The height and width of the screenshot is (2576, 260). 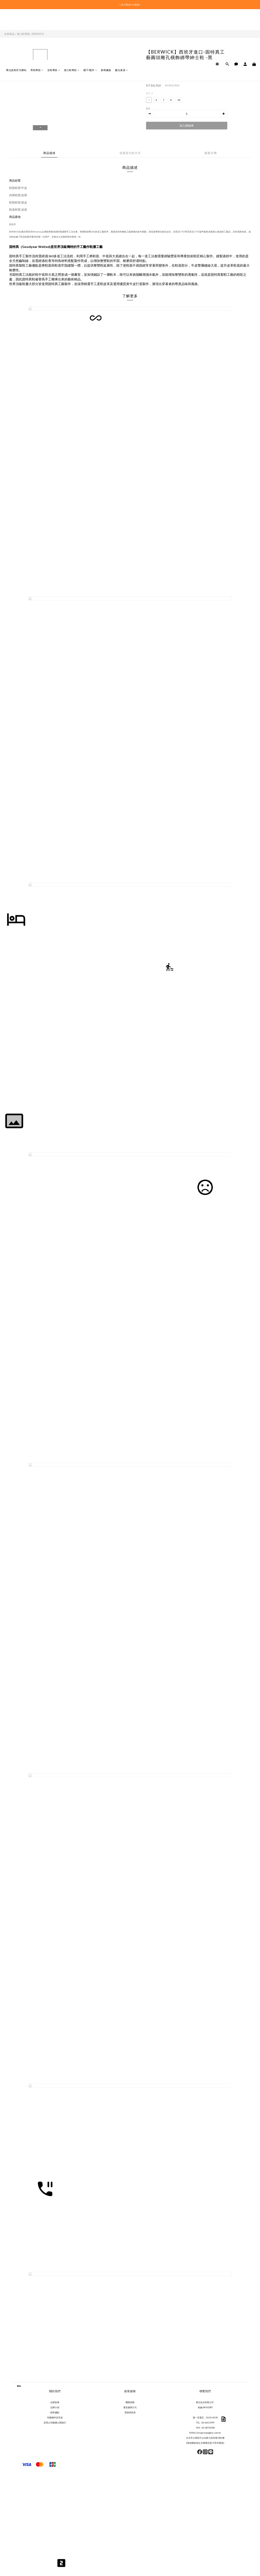 What do you see at coordinates (16, 919) in the screenshot?
I see `find nearby hotels or accommodation` at bounding box center [16, 919].